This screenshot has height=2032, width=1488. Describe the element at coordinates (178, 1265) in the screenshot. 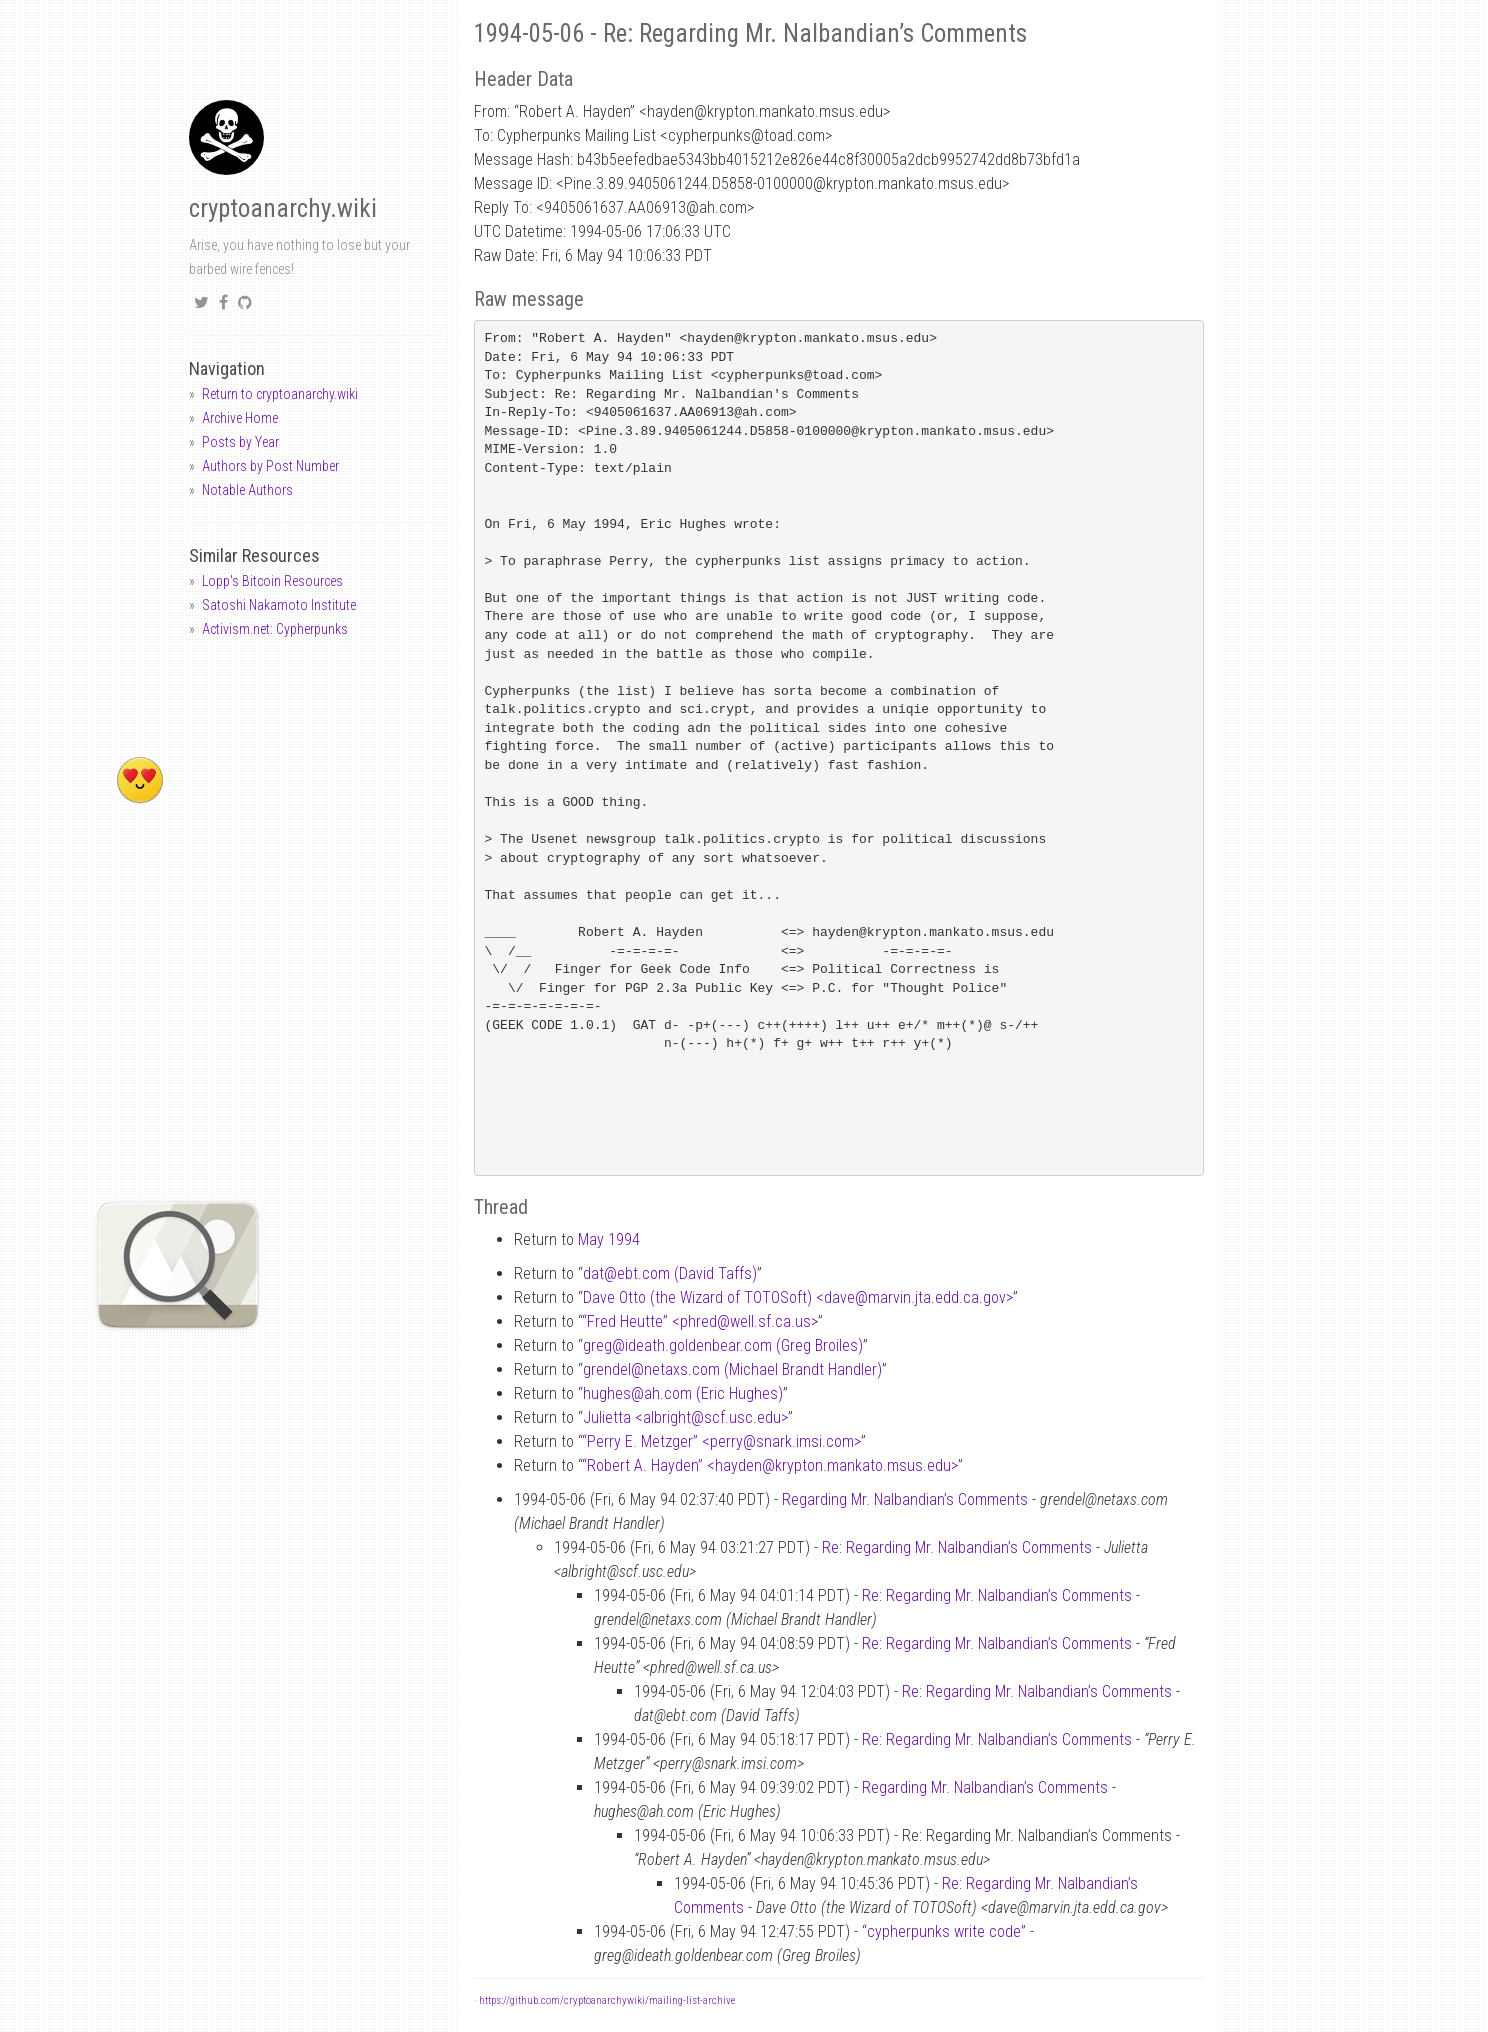

I see `open eye of gnome image viewer` at that location.